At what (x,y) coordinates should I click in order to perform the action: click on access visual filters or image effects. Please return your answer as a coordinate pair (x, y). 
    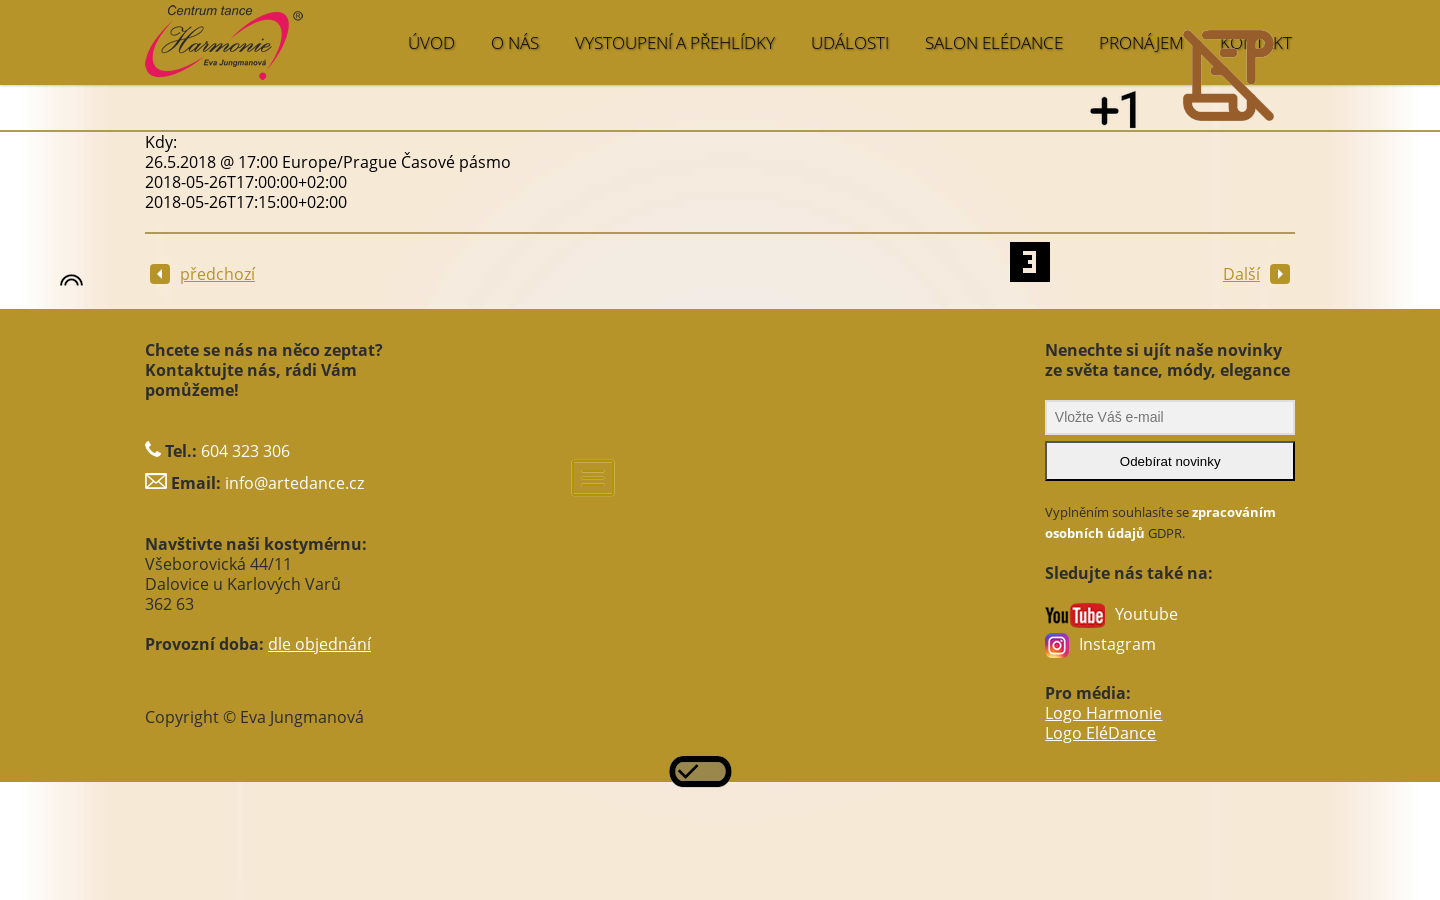
    Looking at the image, I should click on (71, 280).